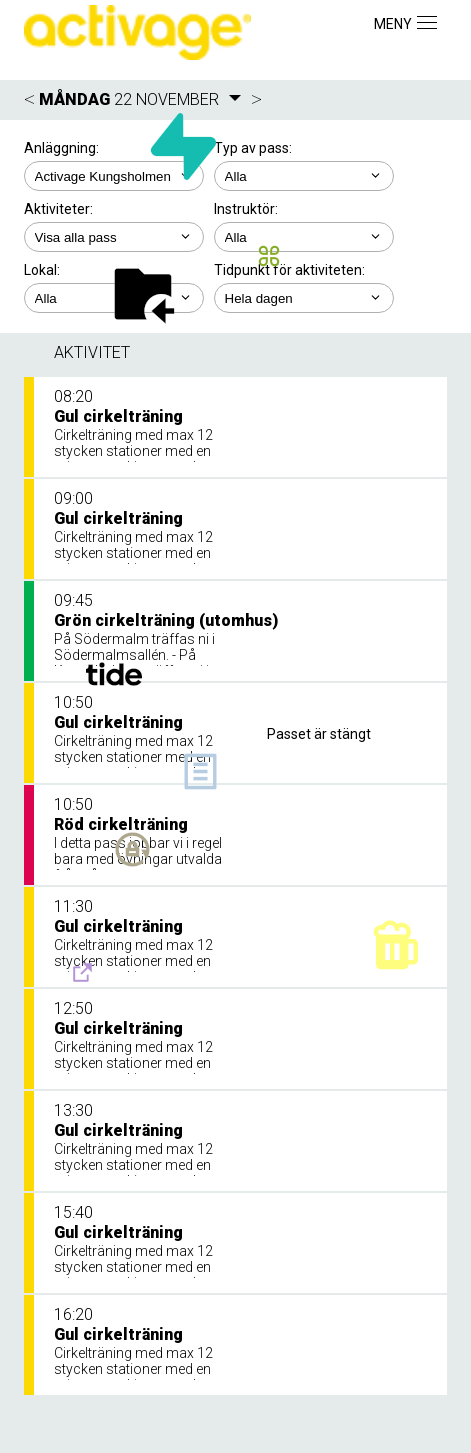 The image size is (471, 1453). Describe the element at coordinates (269, 256) in the screenshot. I see `open the app drawer or menu` at that location.